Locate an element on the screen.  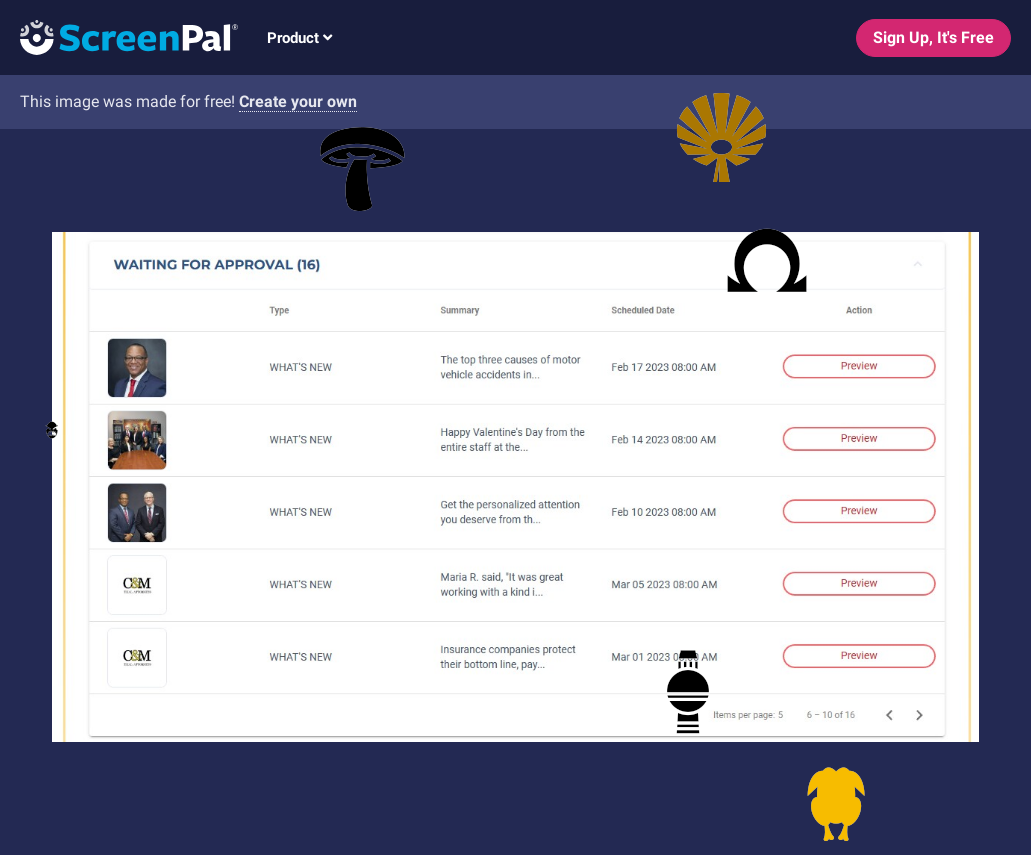
represents omega or final/end state in a game is located at coordinates (766, 260).